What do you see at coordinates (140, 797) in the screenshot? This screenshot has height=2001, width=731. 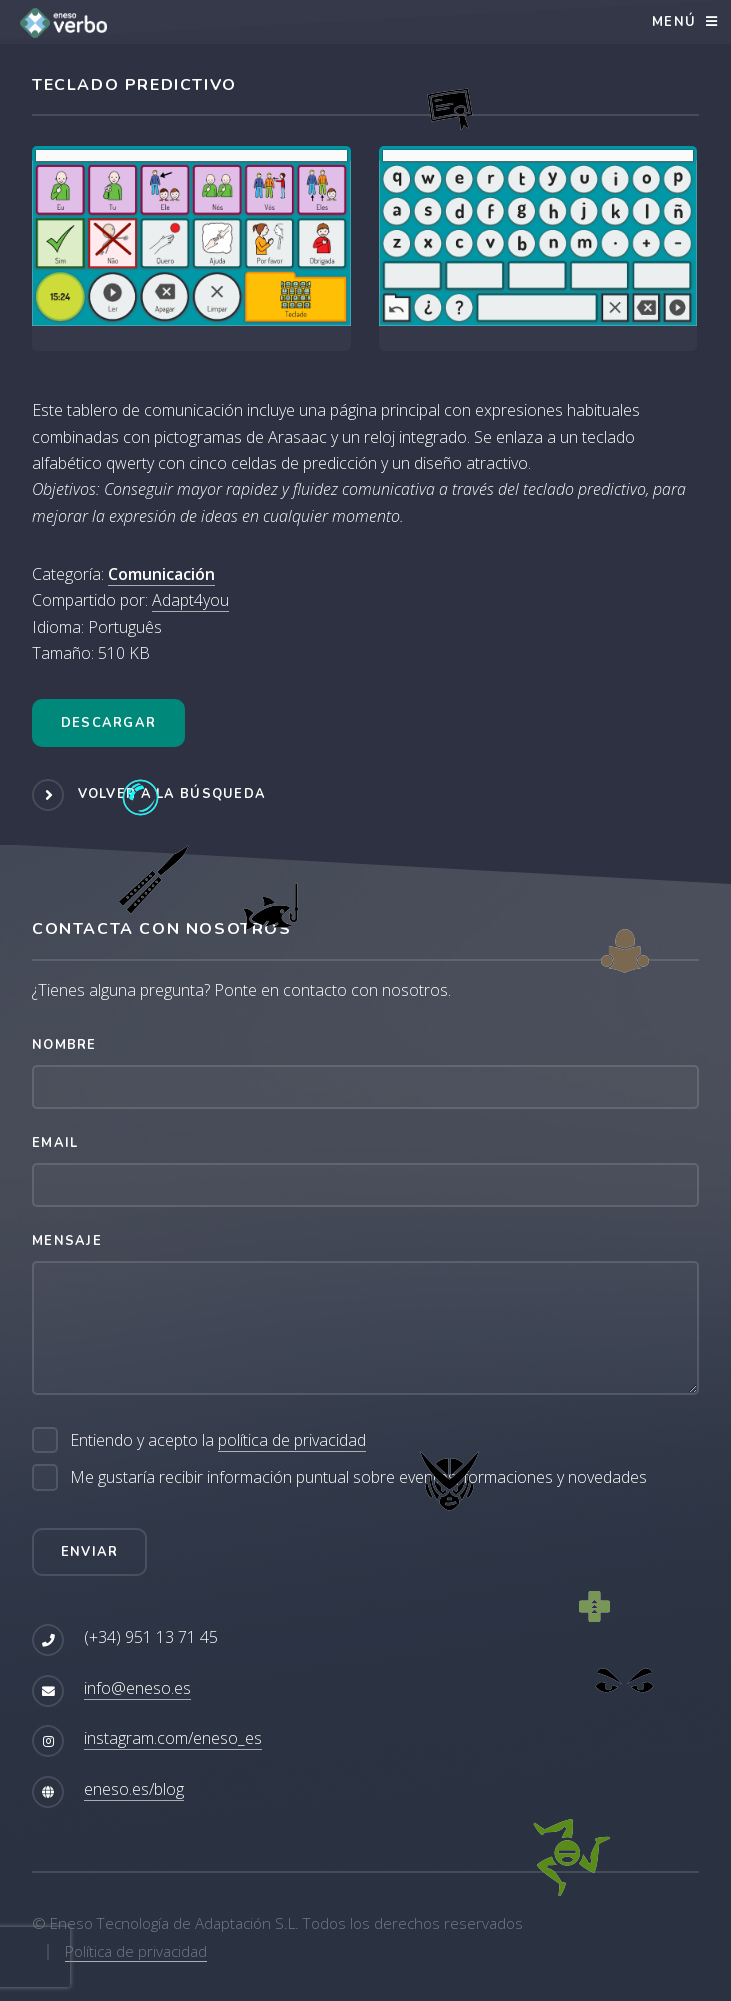 I see `a collectible orb or power-up item` at bounding box center [140, 797].